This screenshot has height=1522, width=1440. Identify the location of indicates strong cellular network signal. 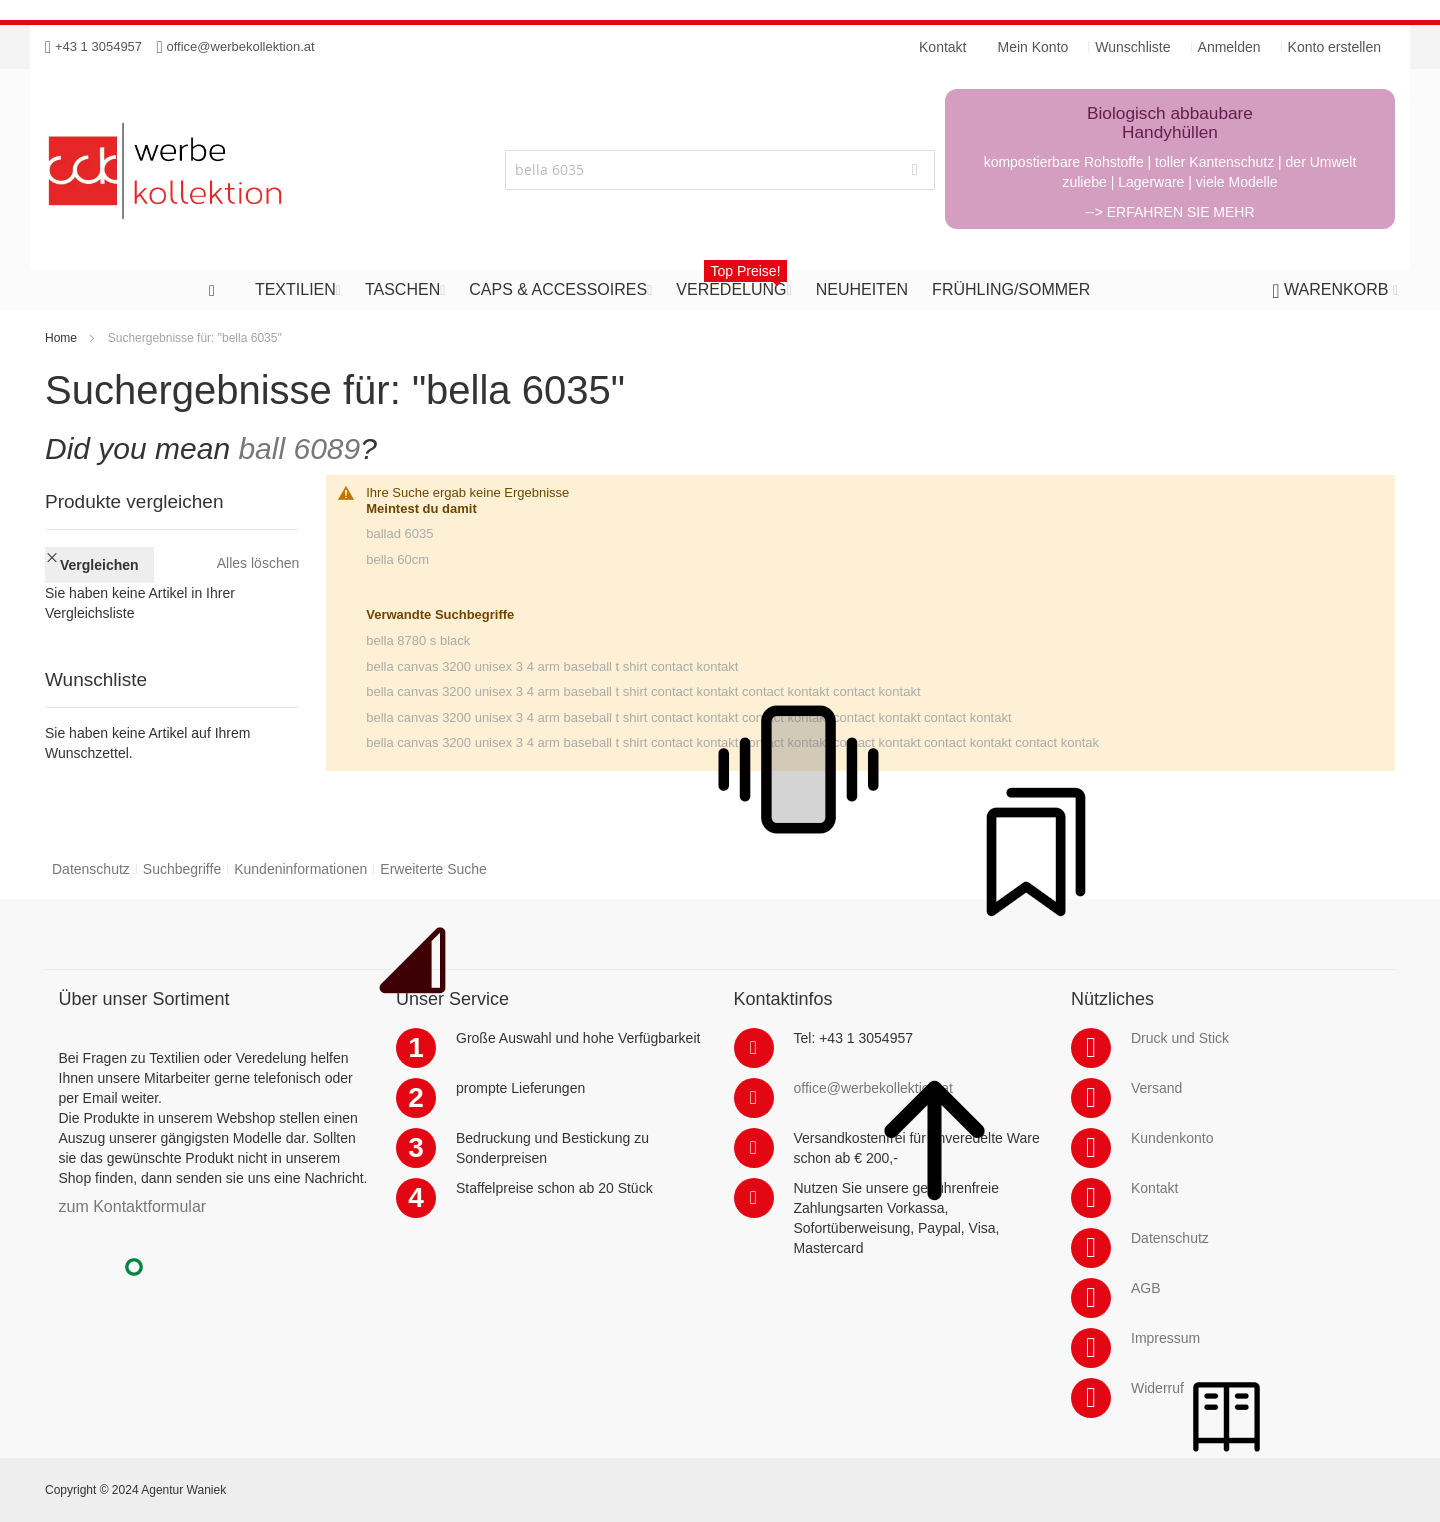
(418, 963).